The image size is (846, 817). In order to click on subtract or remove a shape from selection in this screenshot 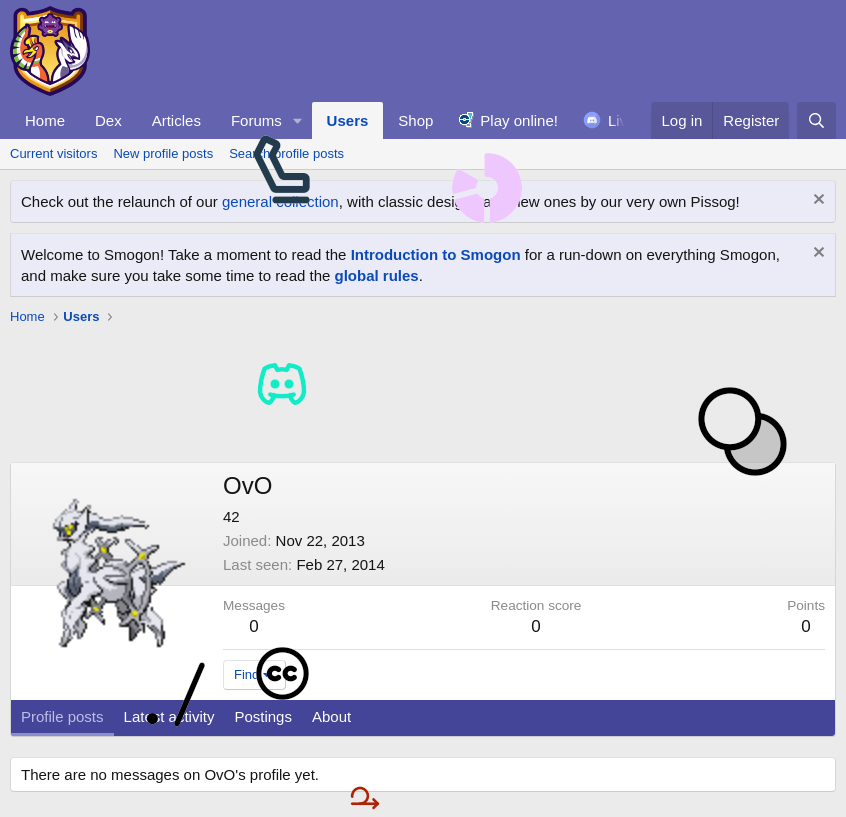, I will do `click(742, 431)`.